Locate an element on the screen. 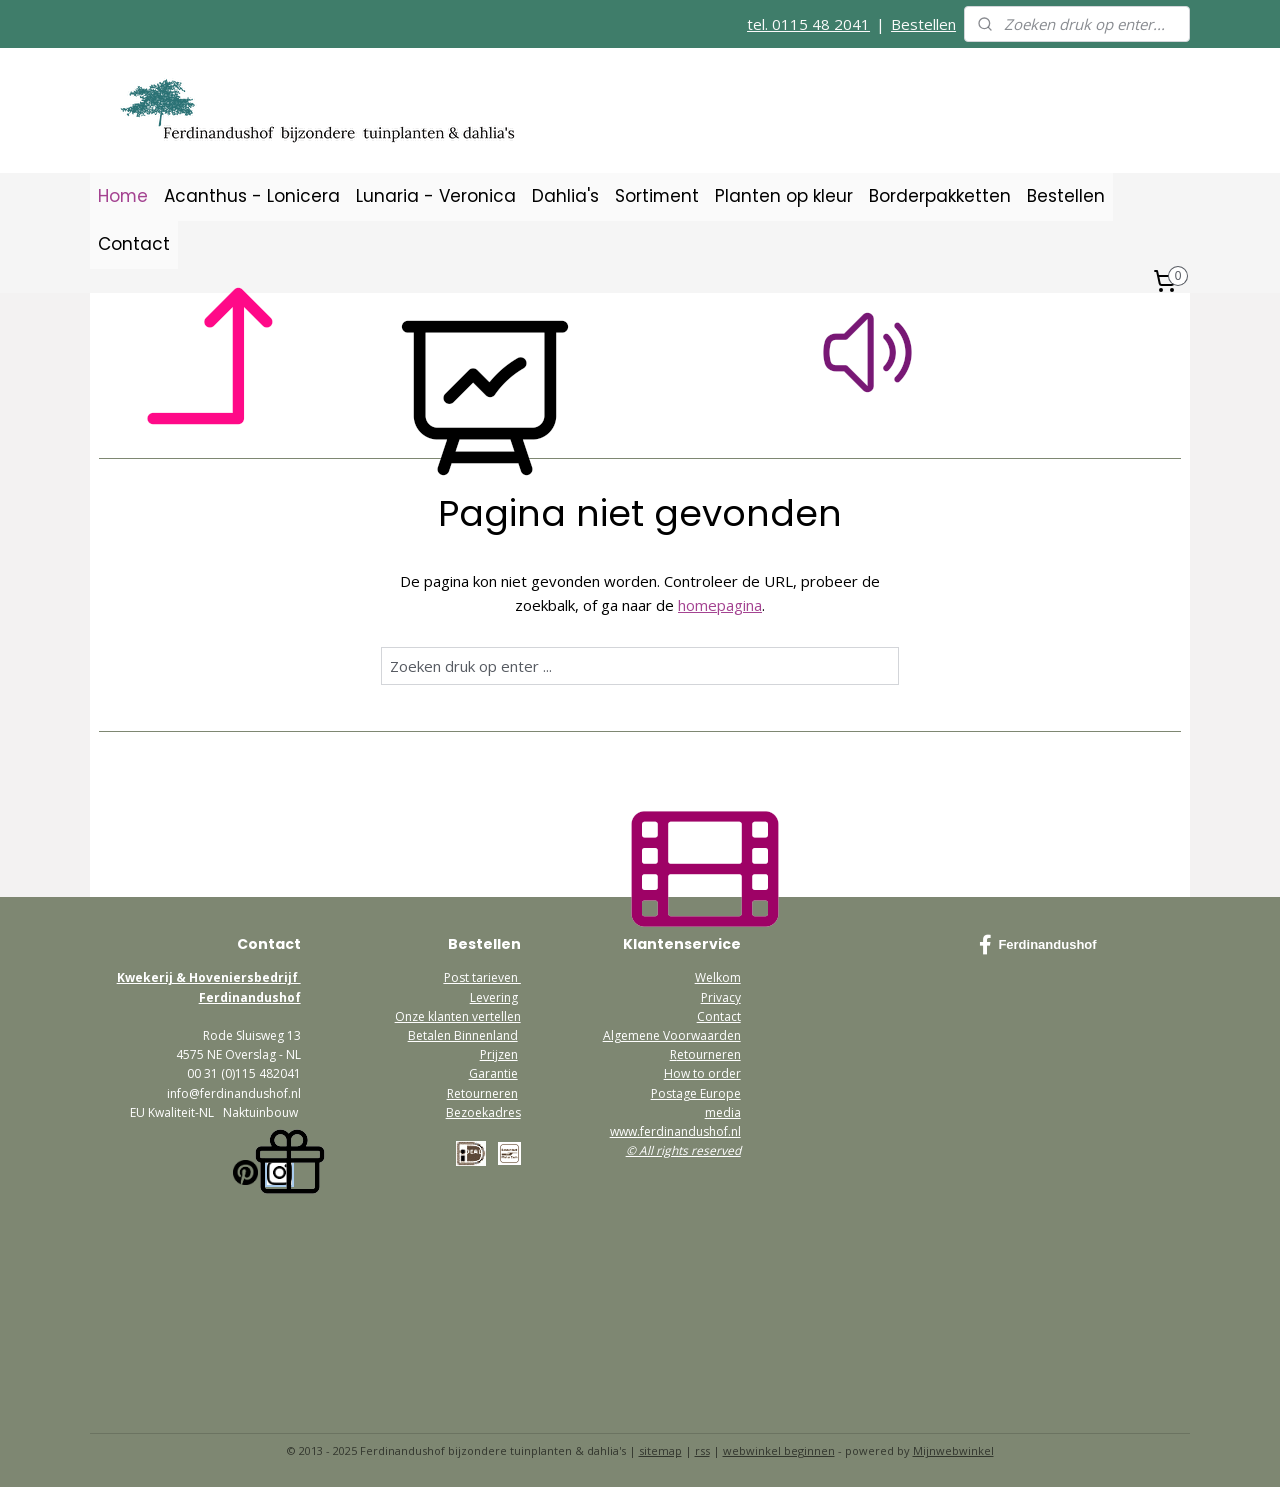 Image resolution: width=1280 pixels, height=1487 pixels. view video or film content is located at coordinates (705, 869).